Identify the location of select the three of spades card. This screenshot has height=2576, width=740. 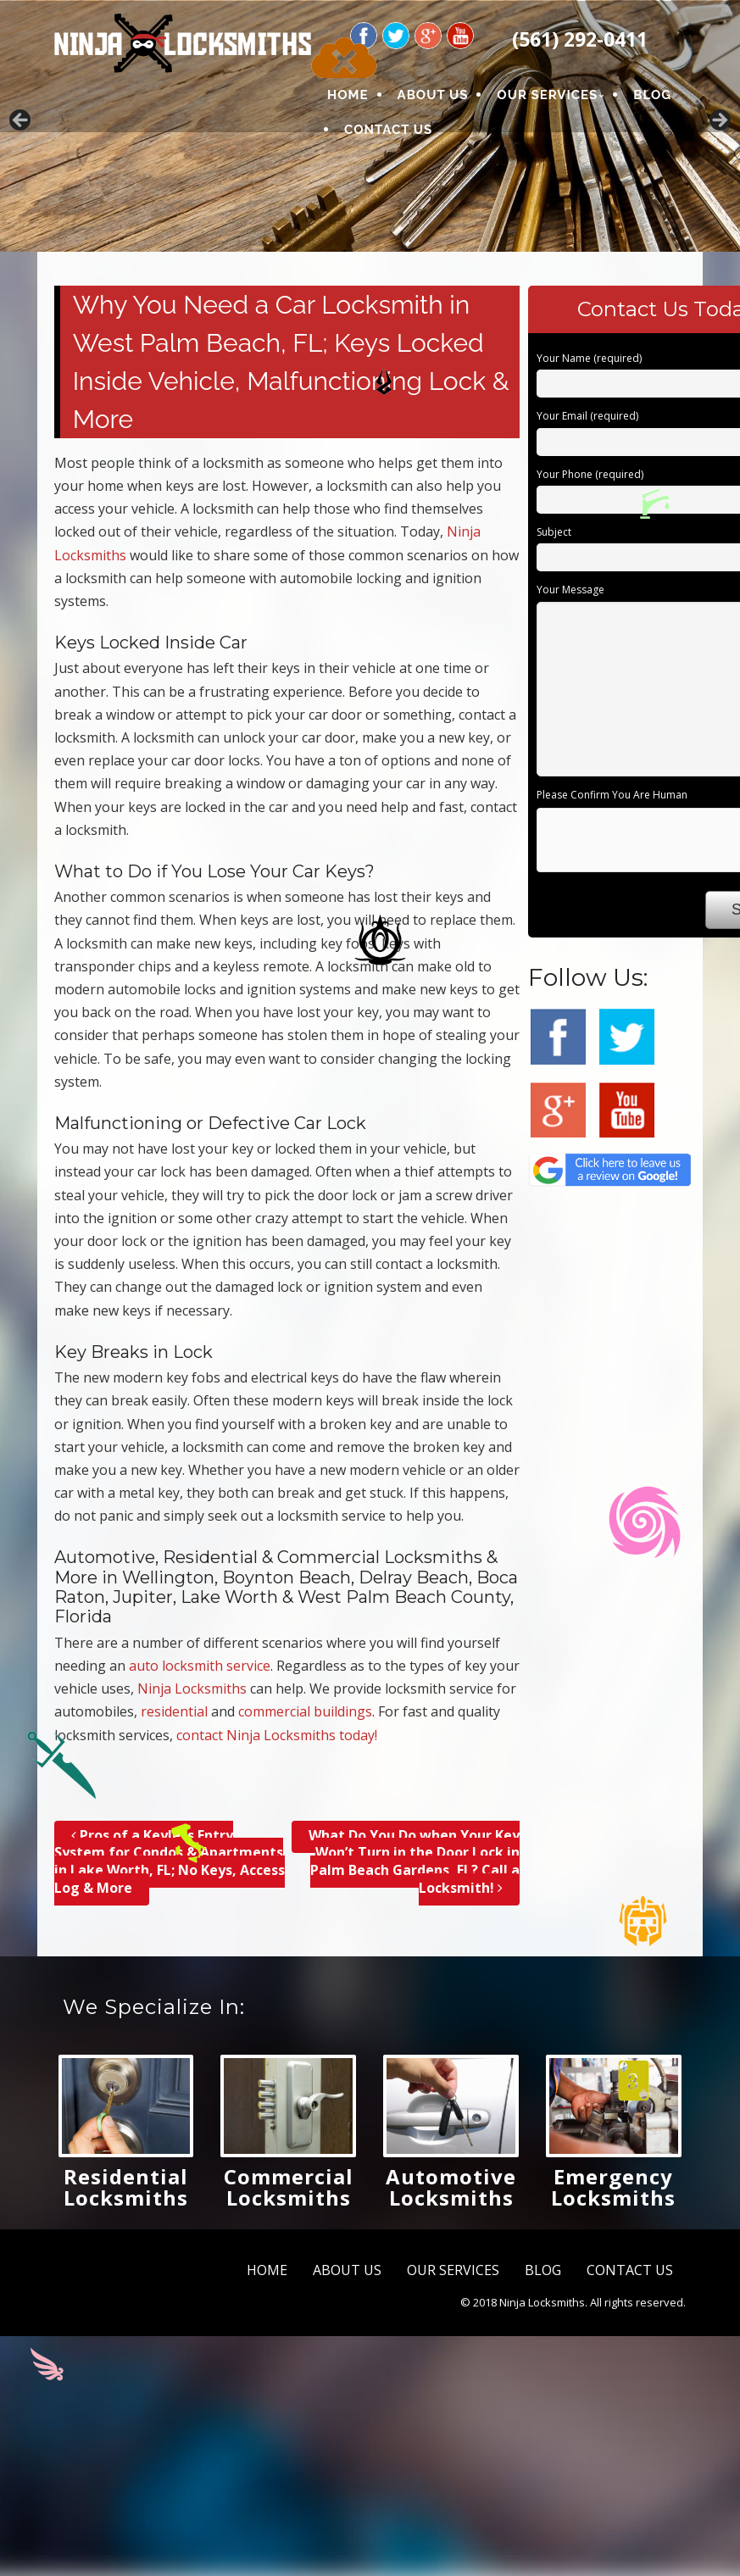
(633, 2080).